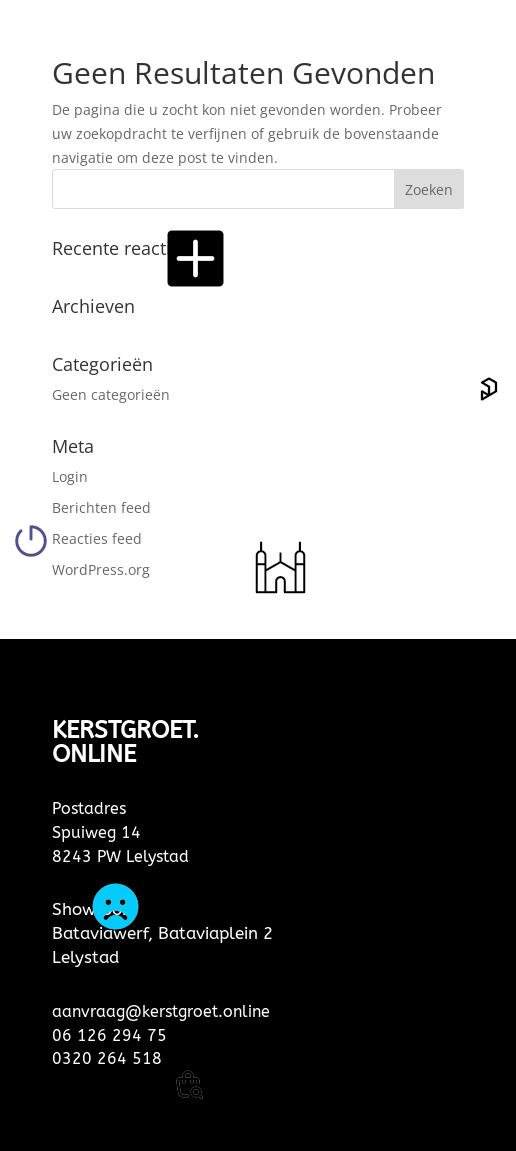 The height and width of the screenshot is (1151, 516). Describe the element at coordinates (280, 568) in the screenshot. I see `locate nearby synagogues` at that location.